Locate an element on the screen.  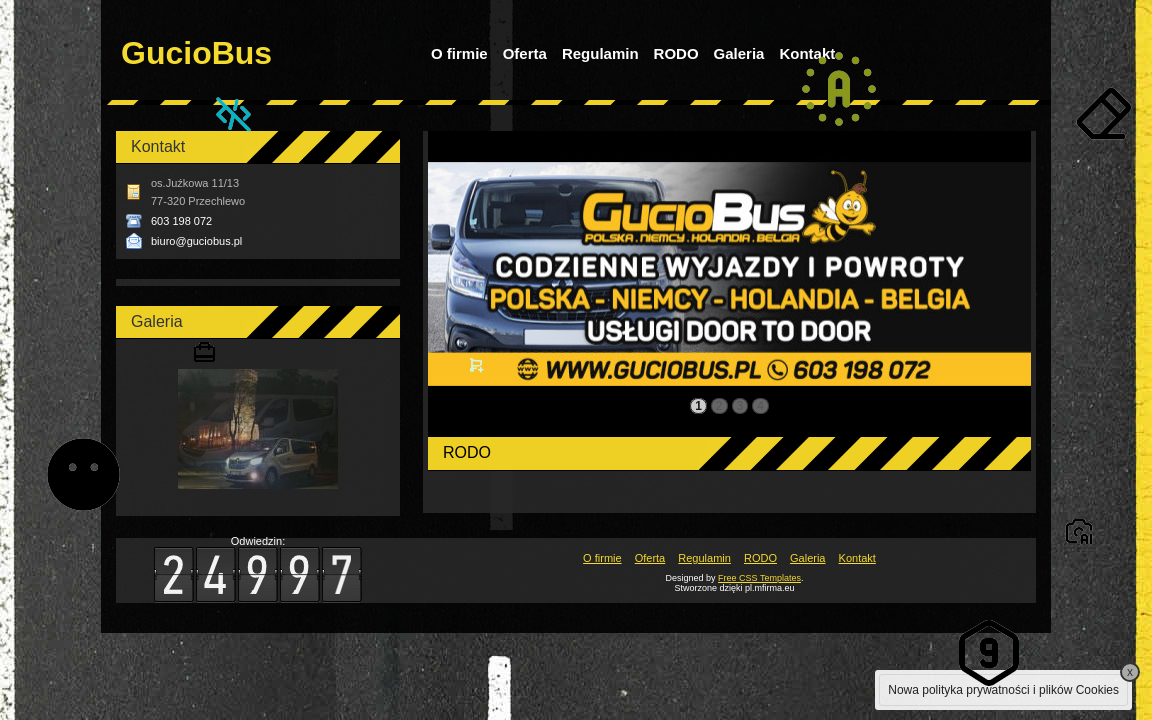
indicates step 9 in a multi-step process is located at coordinates (989, 653).